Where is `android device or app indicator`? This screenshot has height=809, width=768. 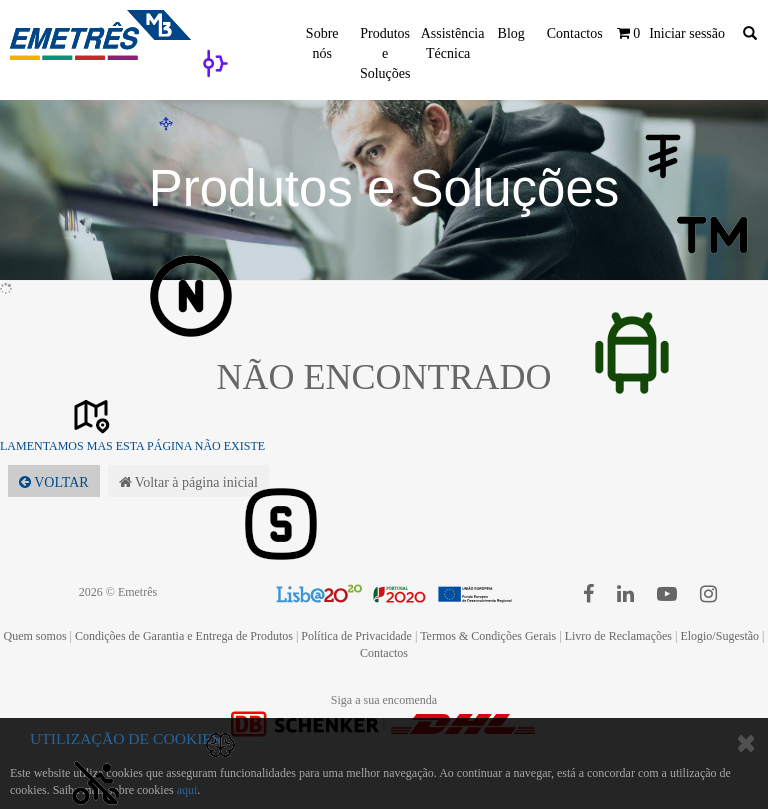 android device or app indicator is located at coordinates (632, 353).